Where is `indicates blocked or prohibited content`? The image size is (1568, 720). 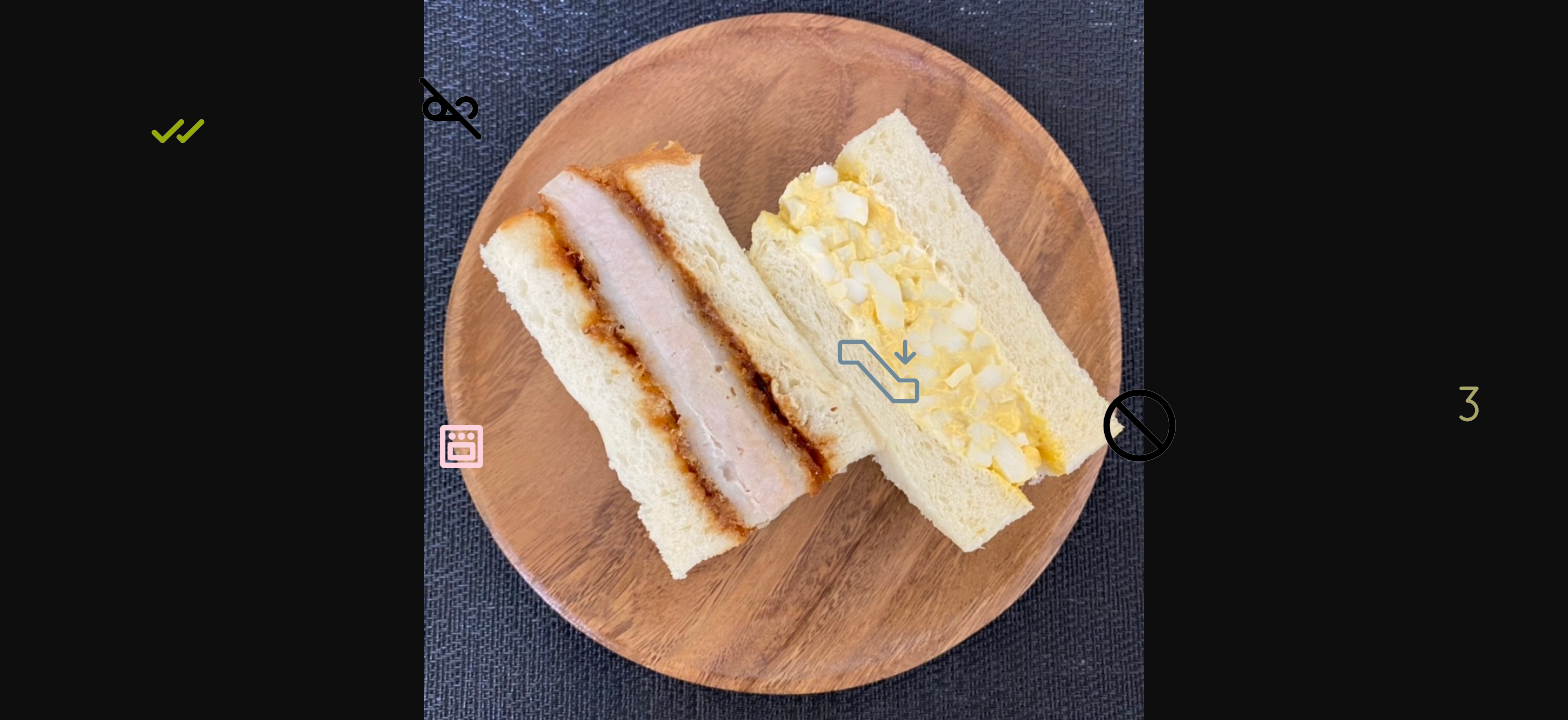
indicates blocked or prohibited content is located at coordinates (1139, 425).